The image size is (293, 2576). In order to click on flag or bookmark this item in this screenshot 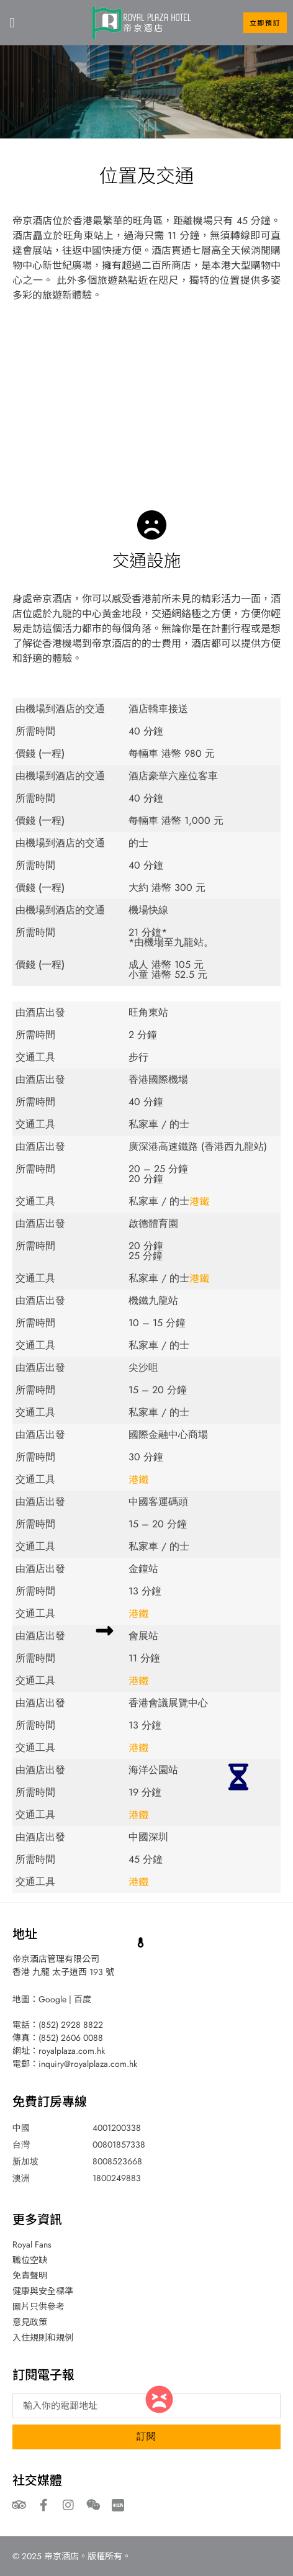, I will do `click(107, 23)`.